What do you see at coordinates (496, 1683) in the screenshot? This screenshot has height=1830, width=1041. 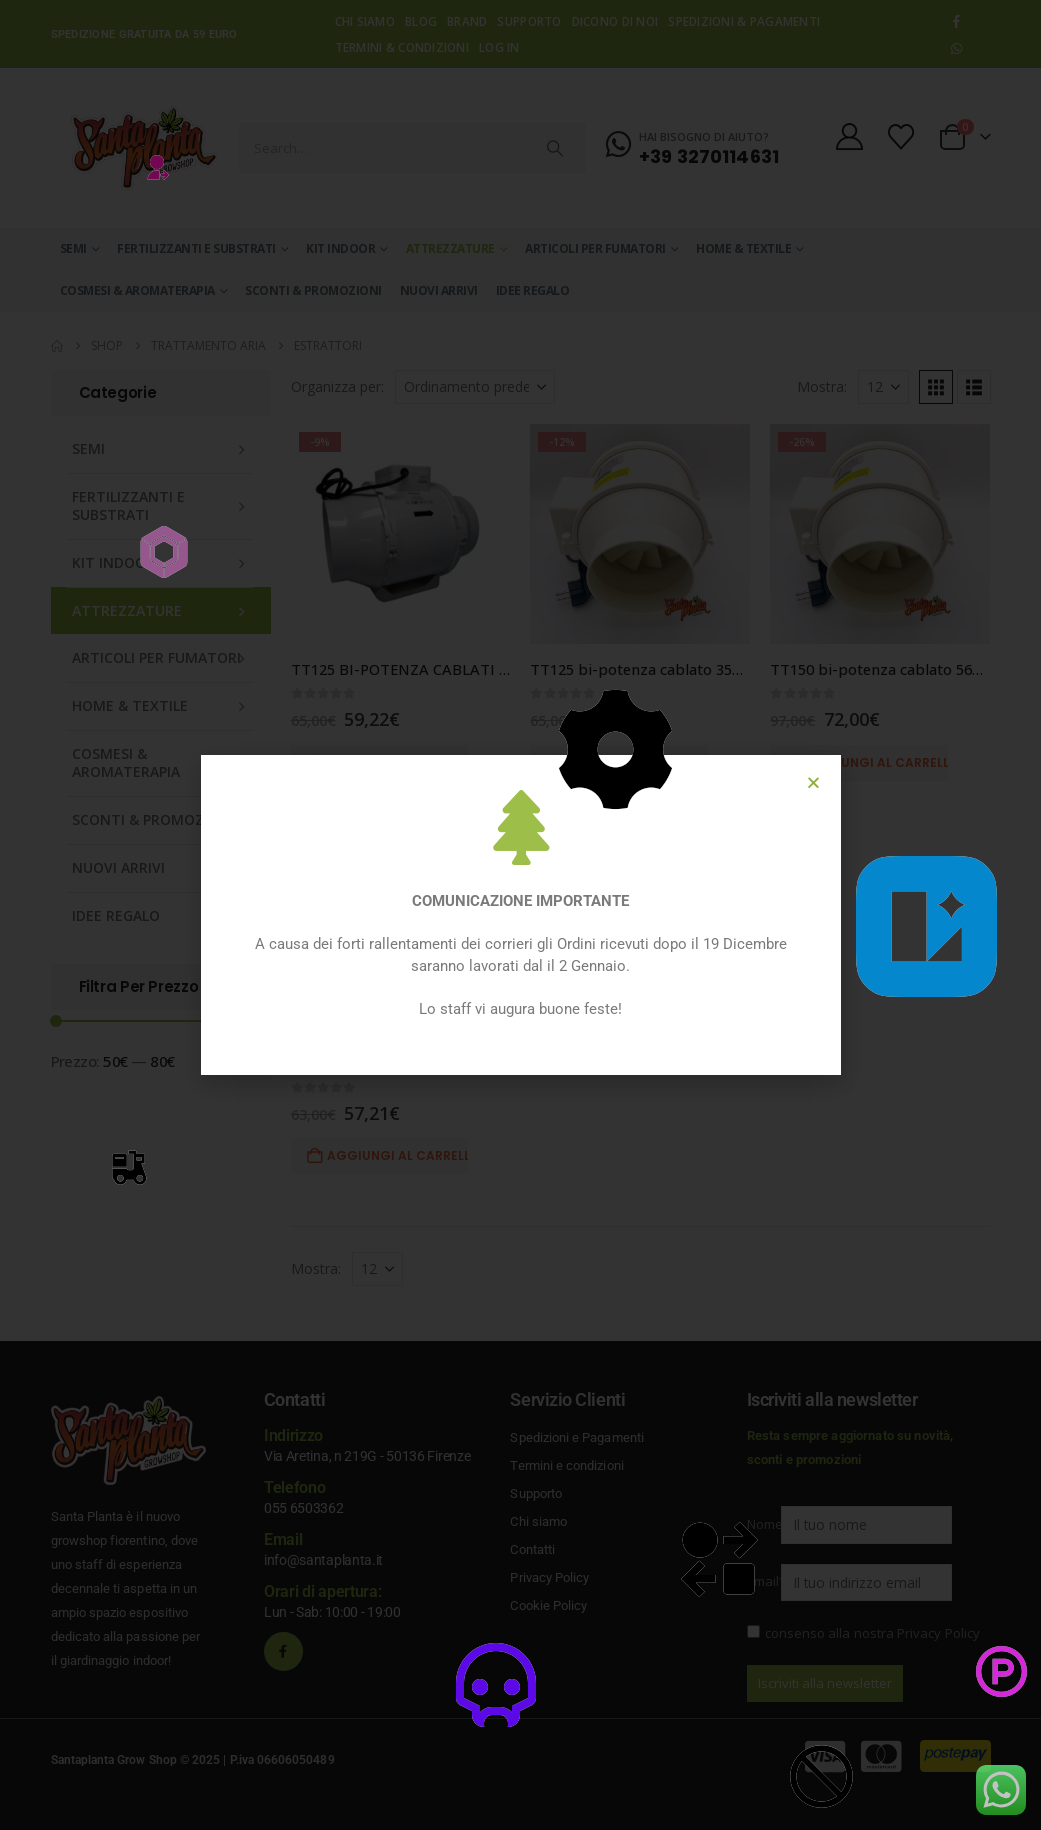 I see `indicates dangerous or hazardous content` at bounding box center [496, 1683].